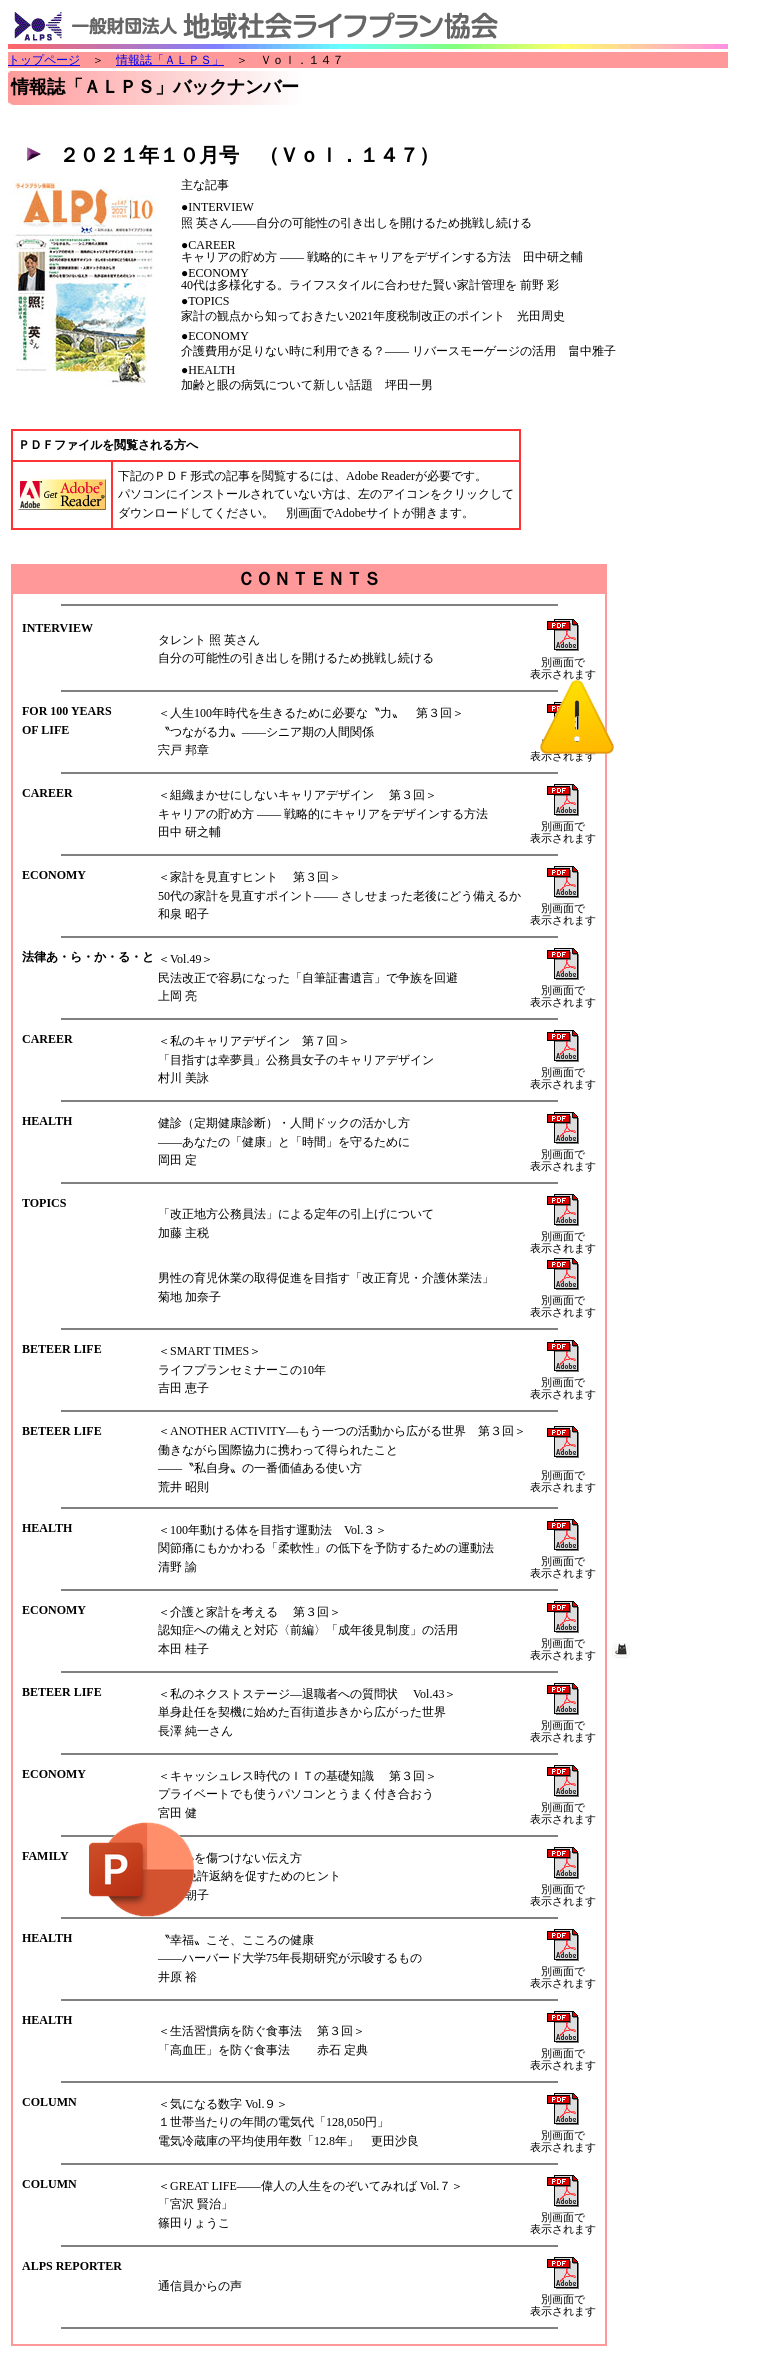  What do you see at coordinates (577, 717) in the screenshot?
I see `indicates a warning or alert status` at bounding box center [577, 717].